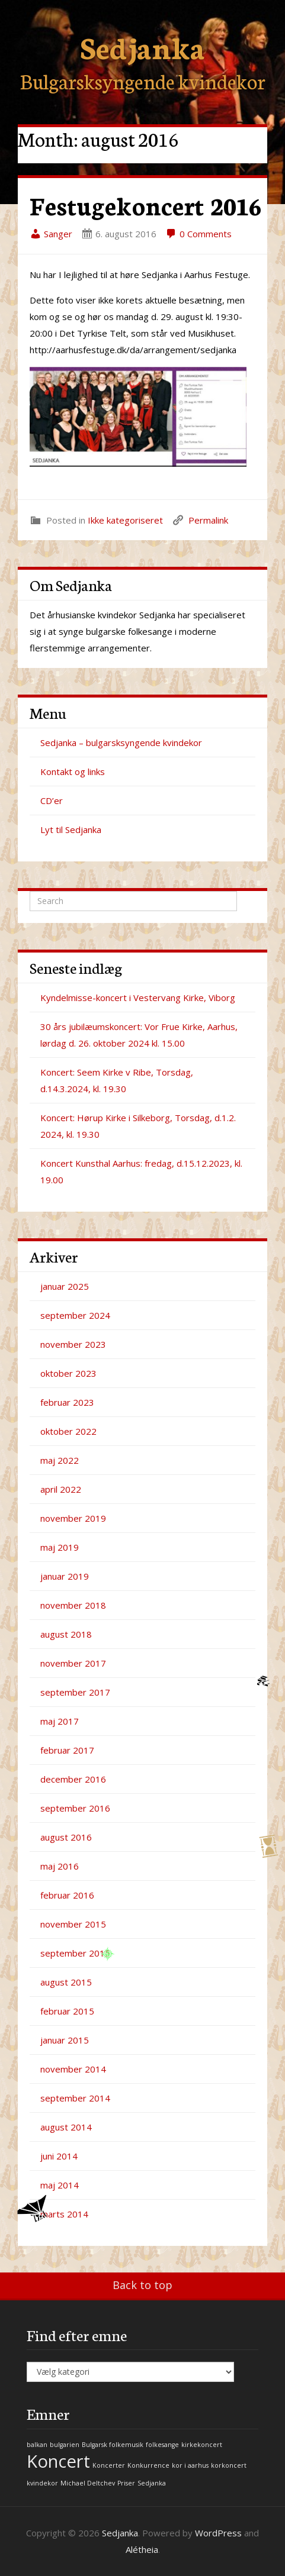 This screenshot has height=2576, width=285. I want to click on decorative sun emblem for fantasy or medieval-themed game interface, so click(107, 1954).